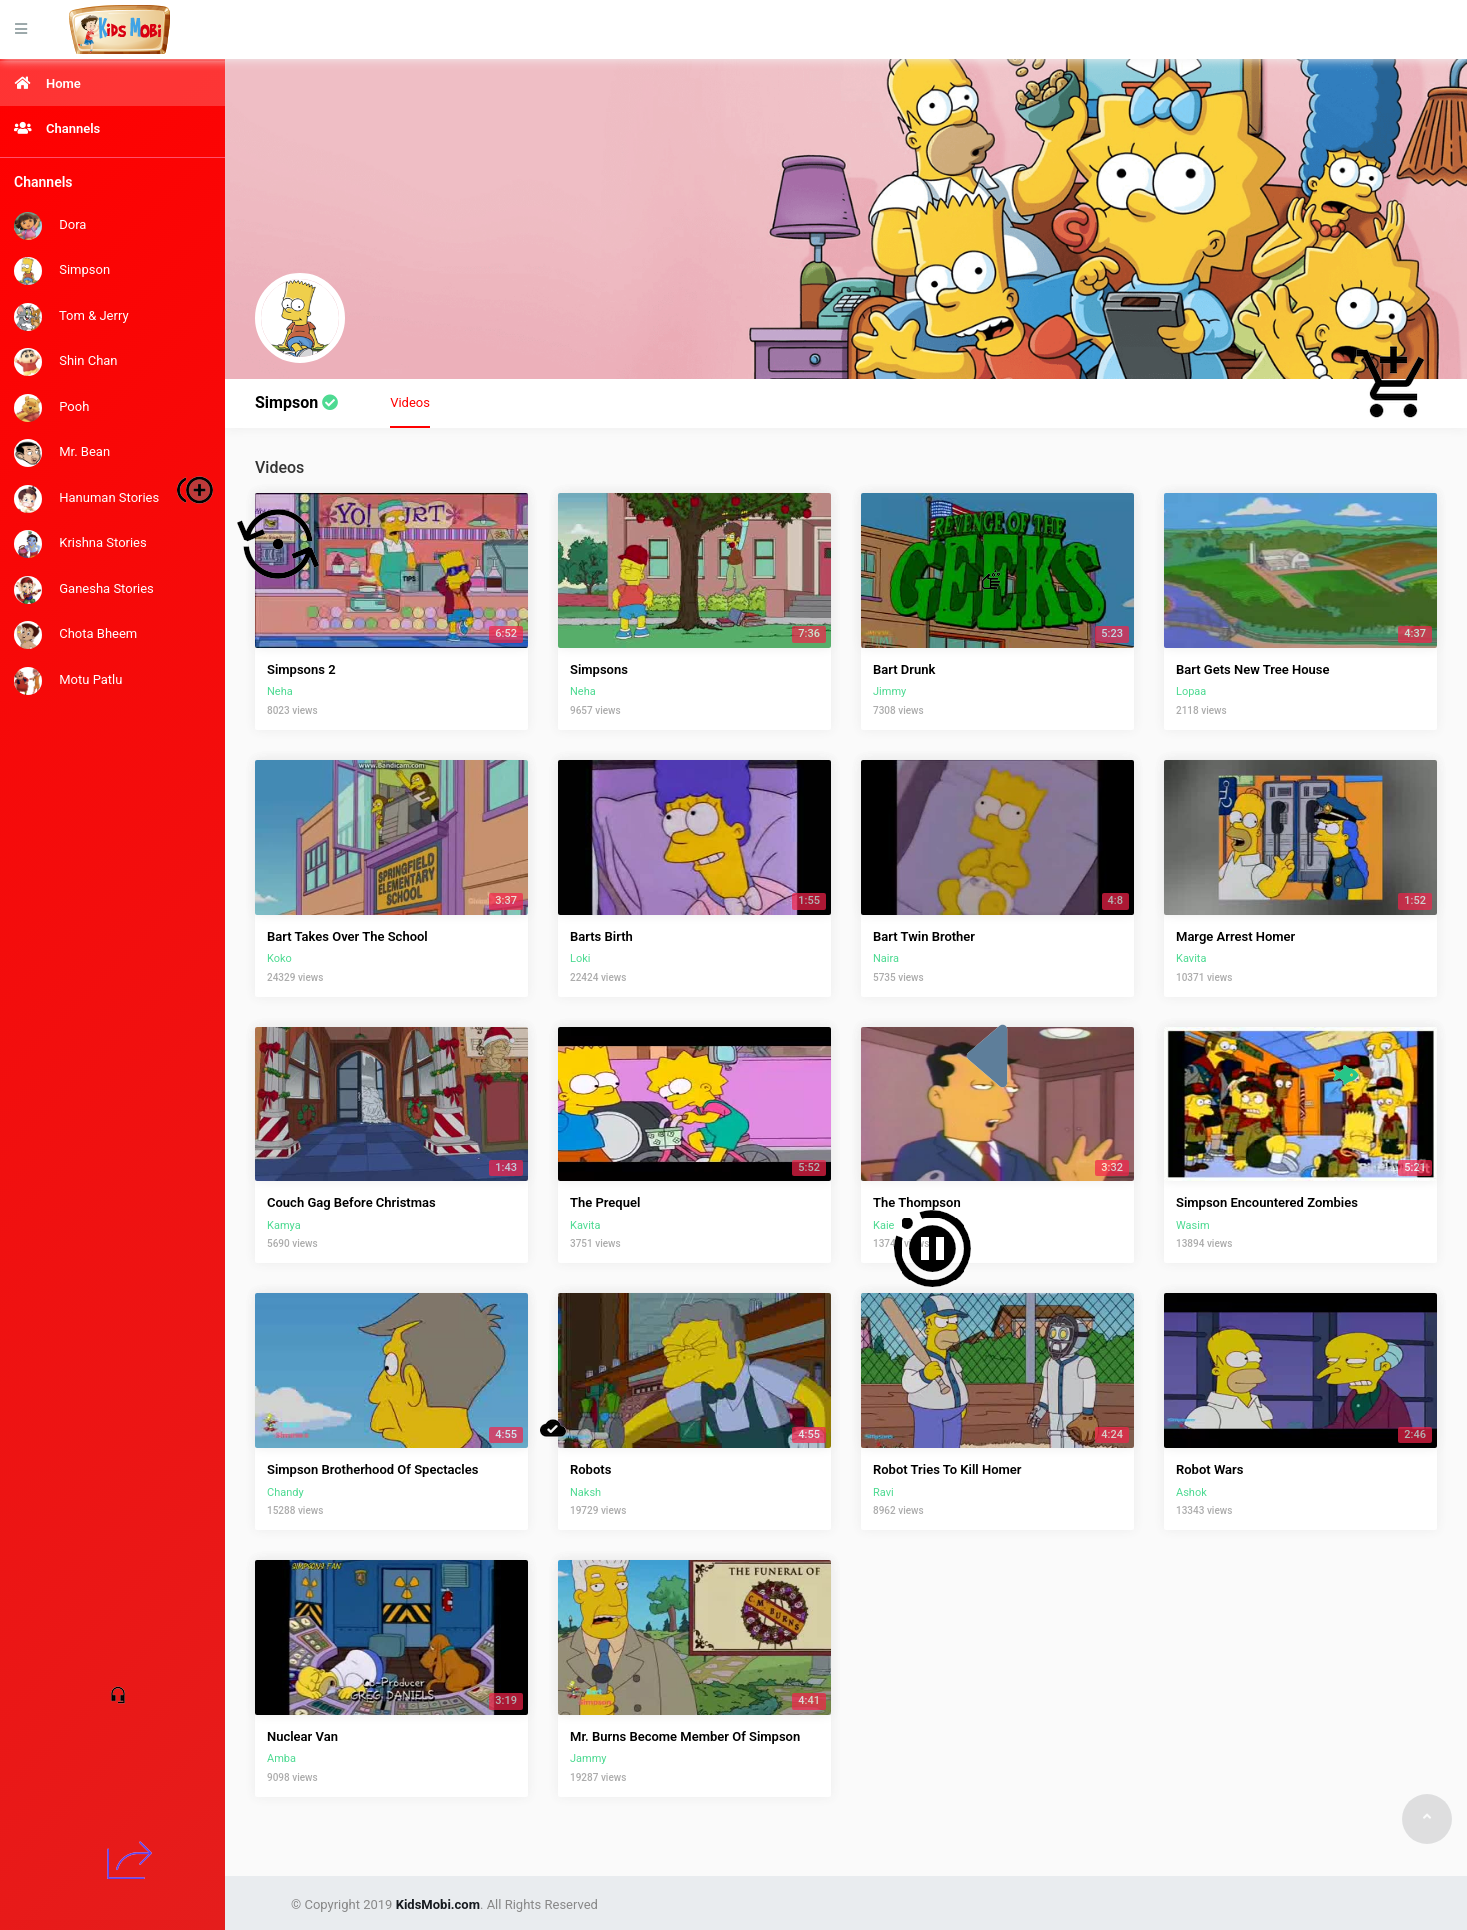 This screenshot has height=1930, width=1467. Describe the element at coordinates (118, 1695) in the screenshot. I see `contact customer support` at that location.